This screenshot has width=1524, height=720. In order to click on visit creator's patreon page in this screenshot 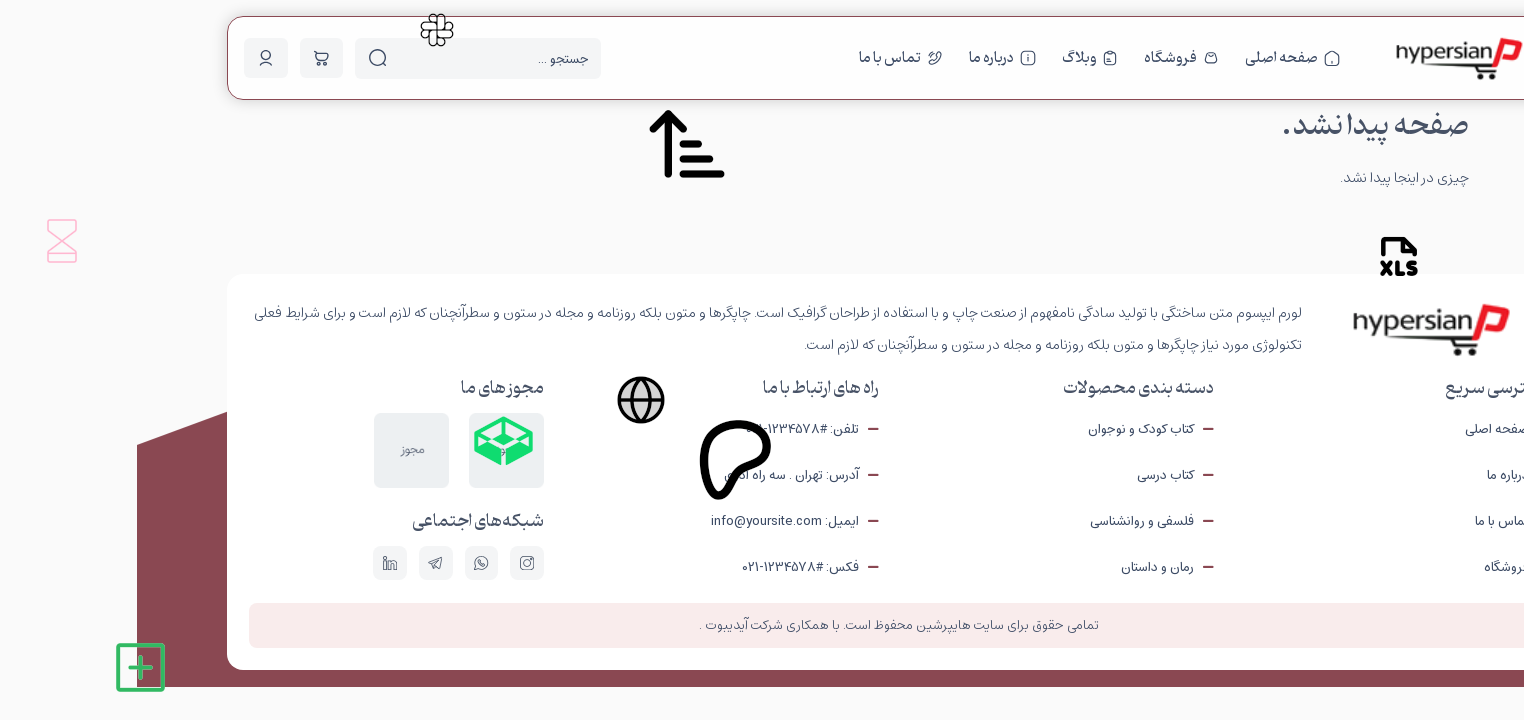, I will do `click(732, 458)`.